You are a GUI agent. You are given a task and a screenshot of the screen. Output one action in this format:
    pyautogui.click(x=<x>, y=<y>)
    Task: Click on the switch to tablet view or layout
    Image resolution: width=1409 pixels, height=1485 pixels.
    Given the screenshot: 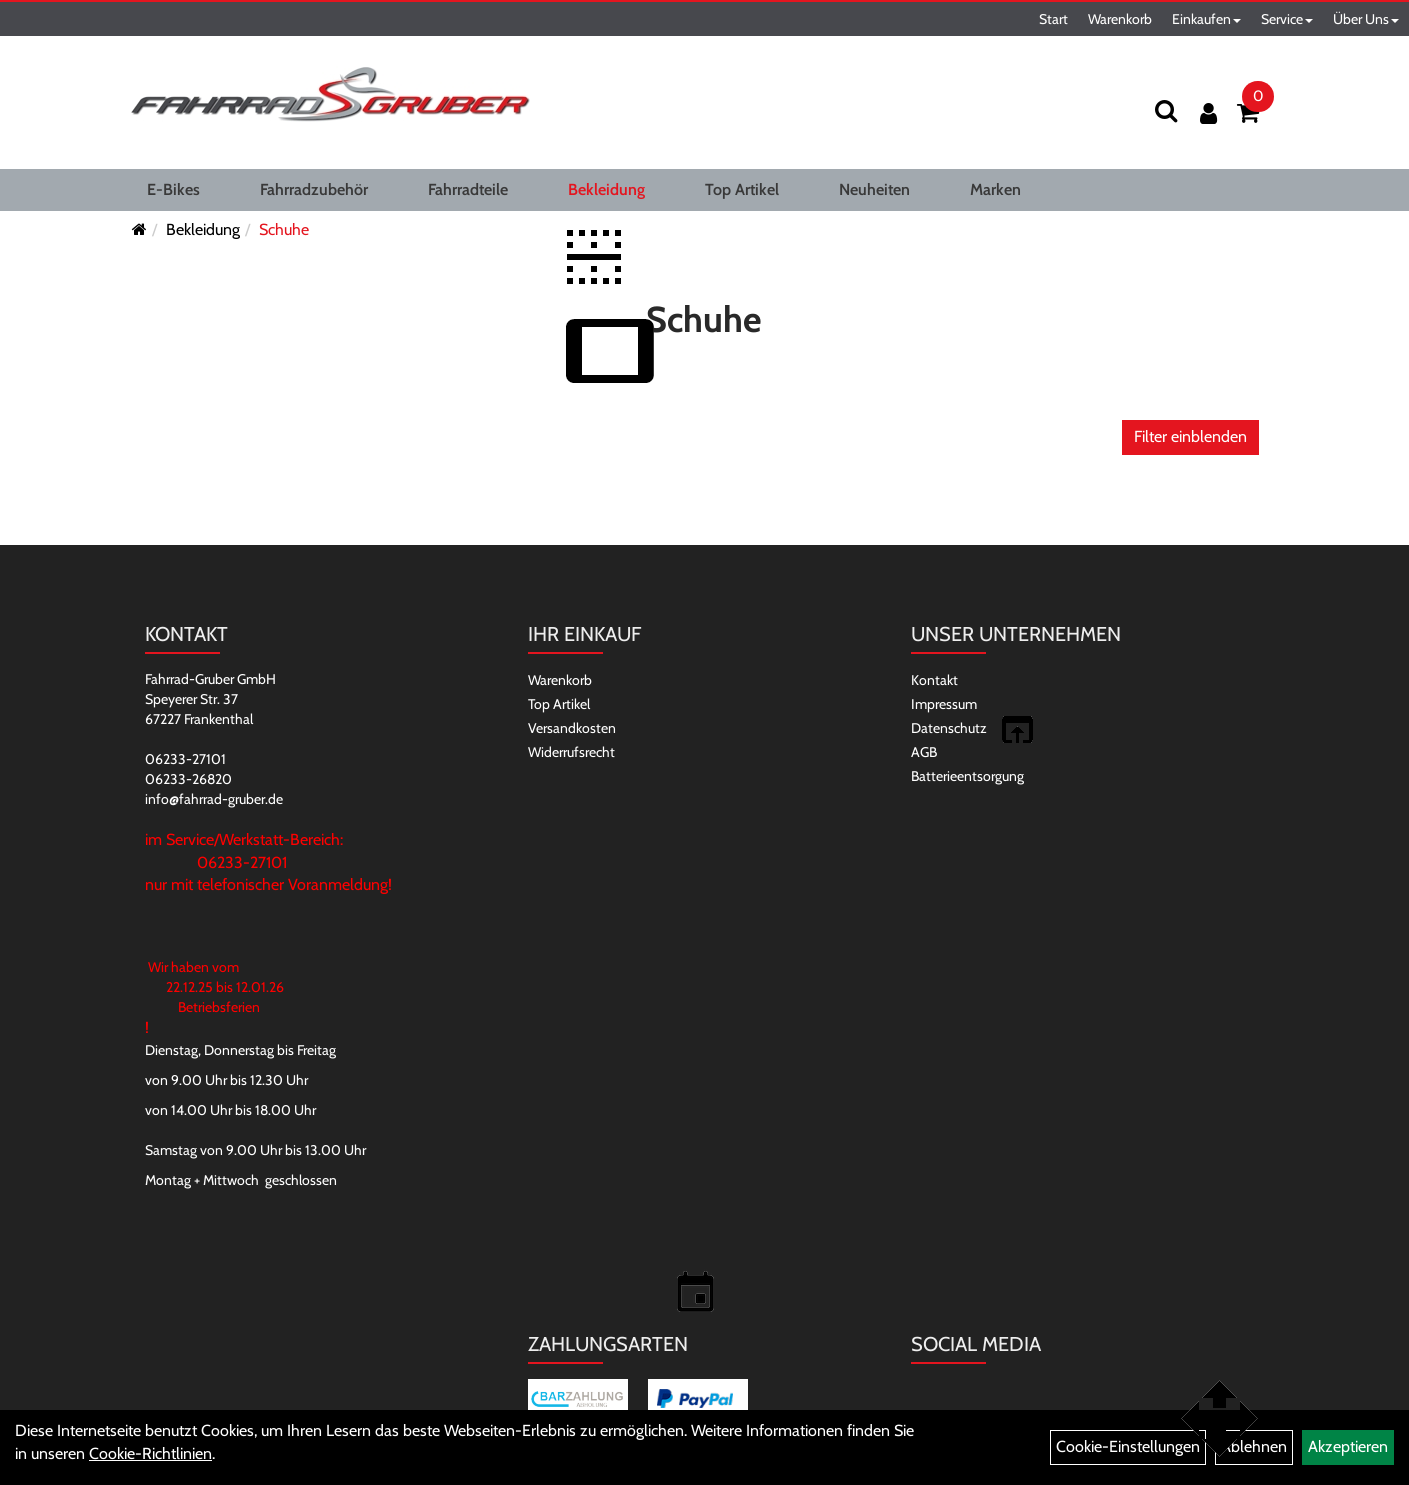 What is the action you would take?
    pyautogui.click(x=610, y=351)
    